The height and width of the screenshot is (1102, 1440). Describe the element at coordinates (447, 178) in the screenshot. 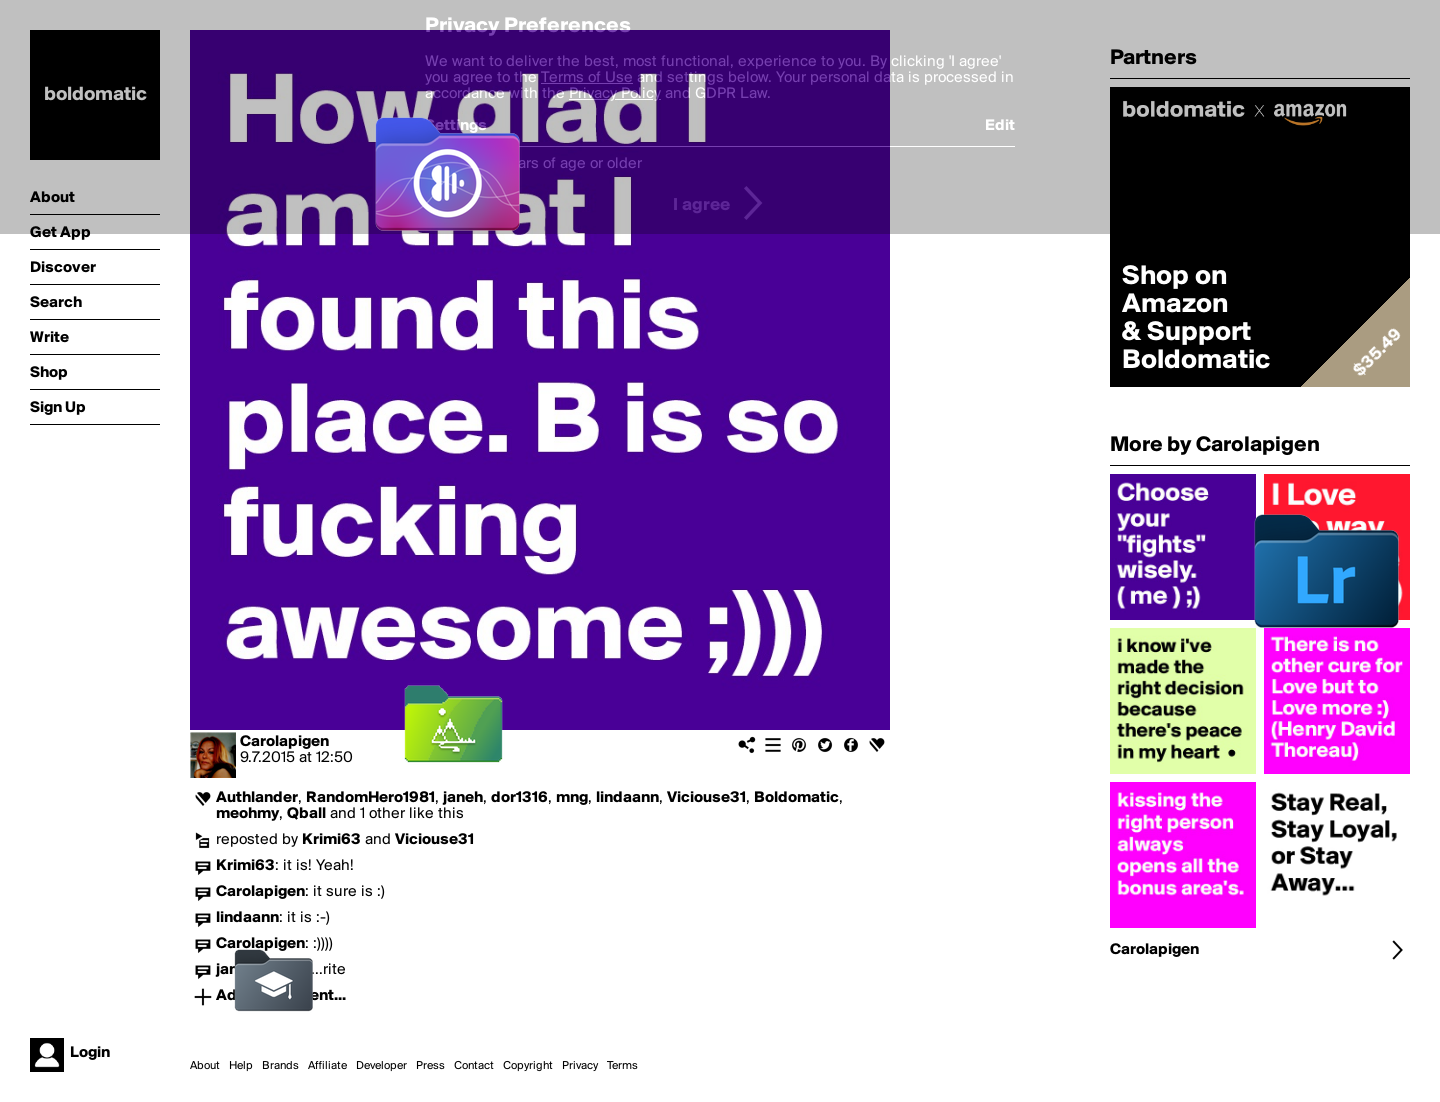

I see `open folder containing Anghami music files` at that location.